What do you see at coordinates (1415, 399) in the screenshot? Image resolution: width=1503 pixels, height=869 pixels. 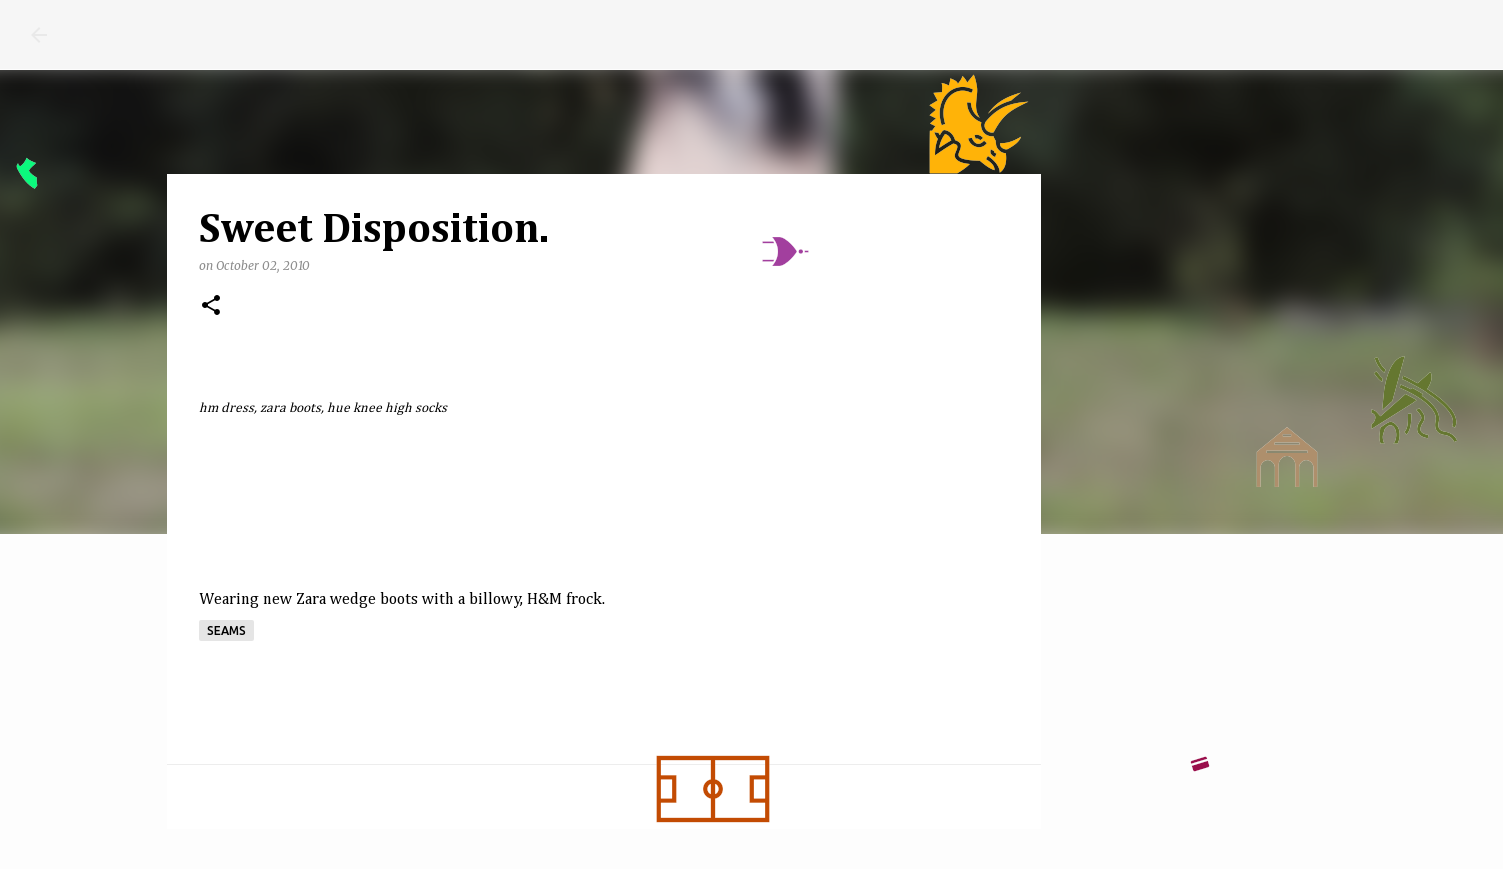 I see `cut or trim hair` at bounding box center [1415, 399].